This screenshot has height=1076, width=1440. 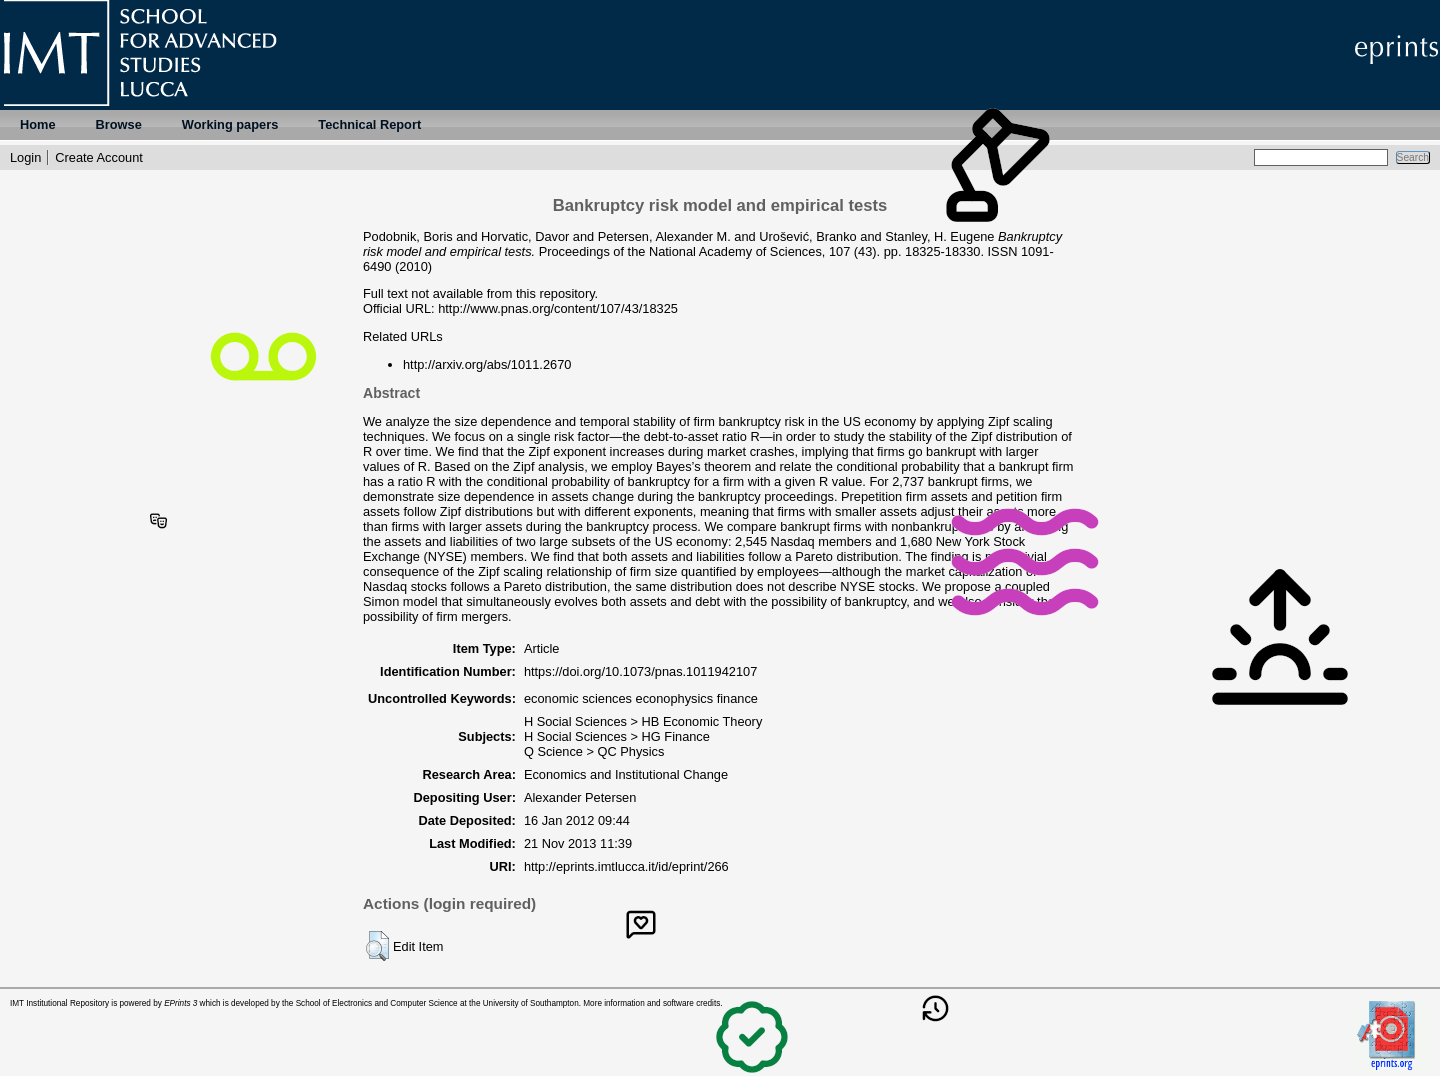 I want to click on indicates a verified account or profile, so click(x=752, y=1037).